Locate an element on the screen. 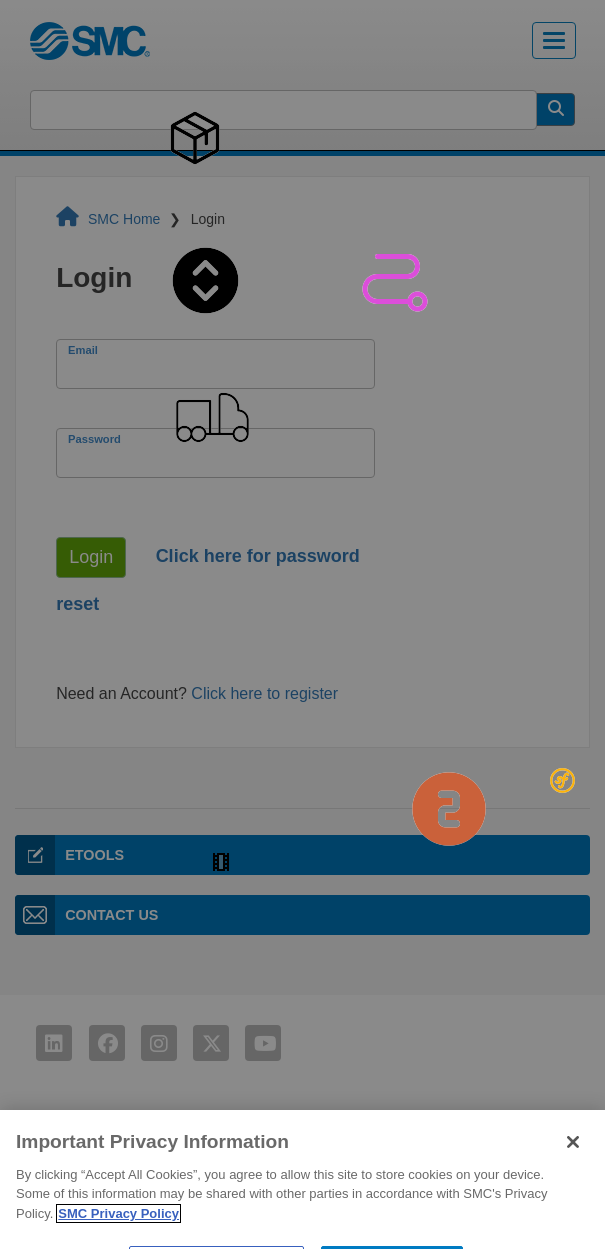 This screenshot has height=1249, width=605. view shipping or delivery status is located at coordinates (212, 417).